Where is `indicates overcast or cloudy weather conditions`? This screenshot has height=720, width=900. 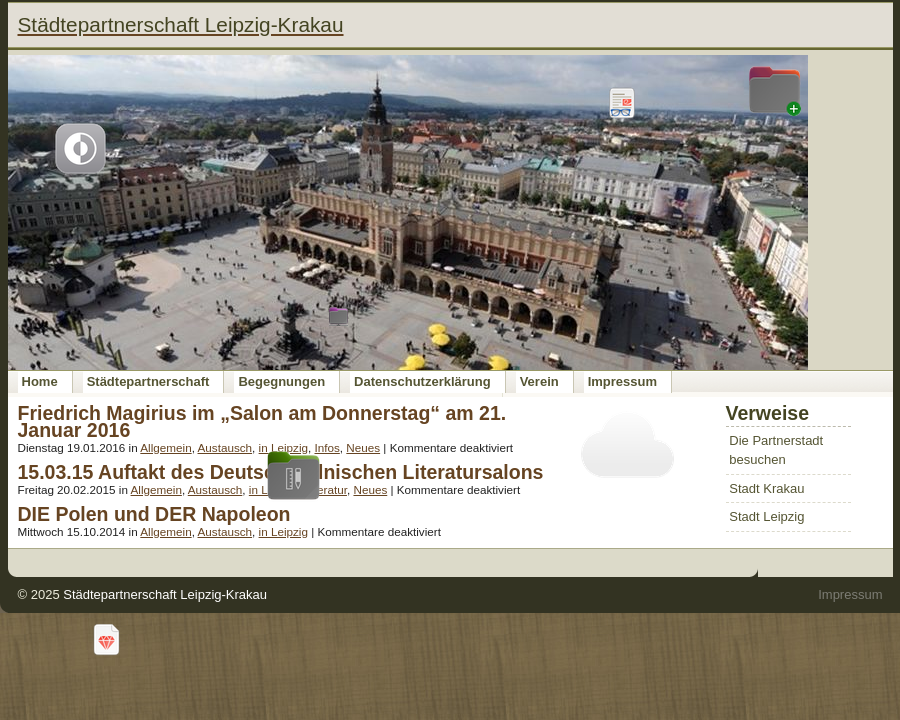 indicates overcast or cloudy weather conditions is located at coordinates (627, 444).